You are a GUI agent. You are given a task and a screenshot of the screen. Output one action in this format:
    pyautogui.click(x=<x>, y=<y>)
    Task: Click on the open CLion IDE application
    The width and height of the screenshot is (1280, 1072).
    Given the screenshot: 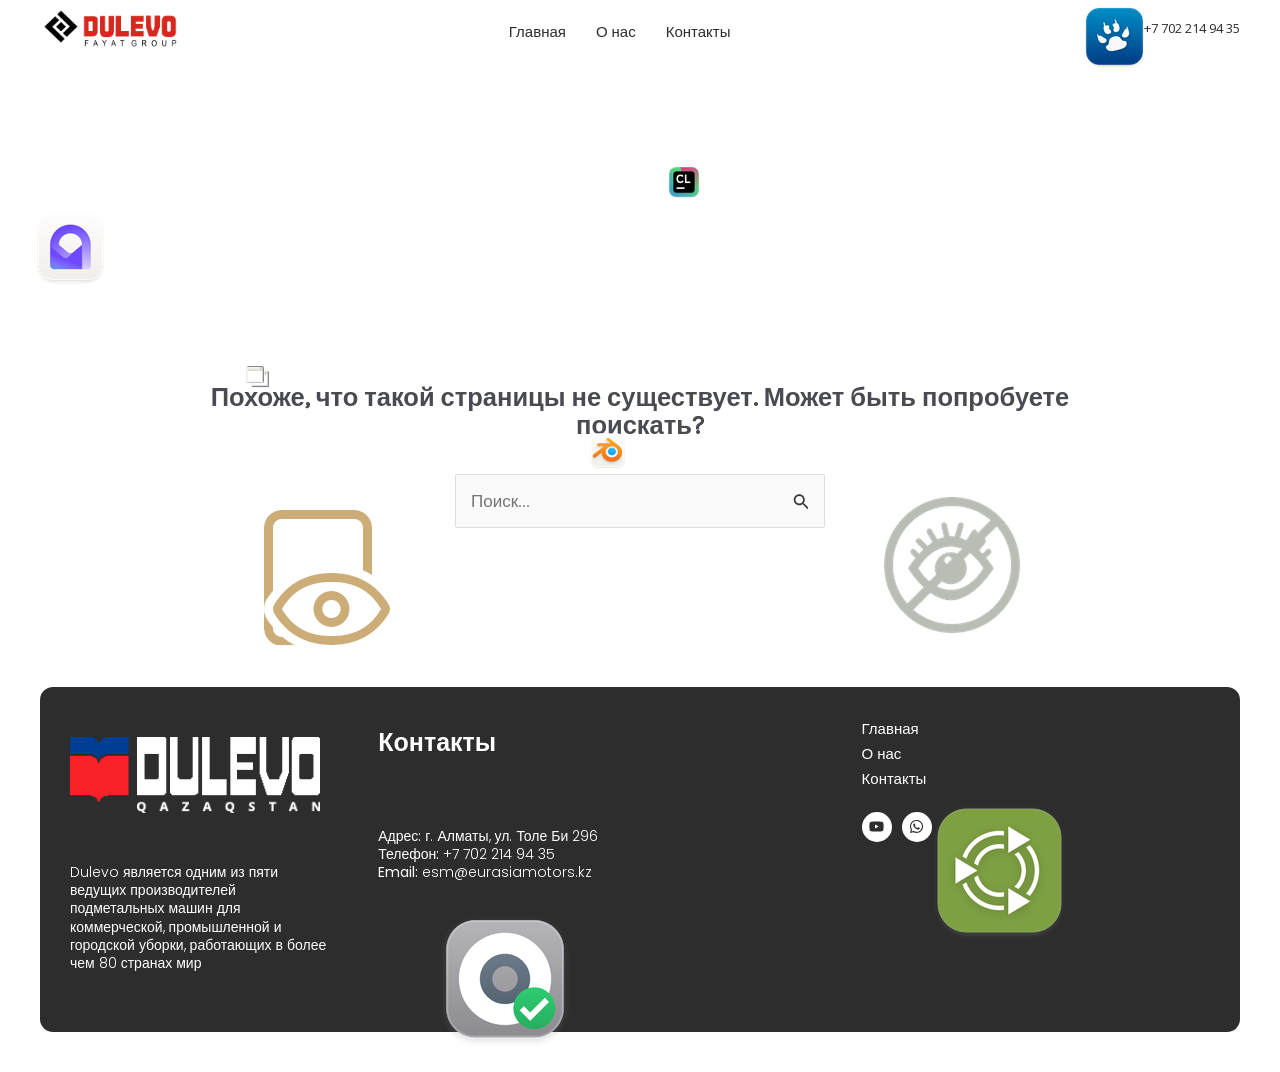 What is the action you would take?
    pyautogui.click(x=684, y=182)
    